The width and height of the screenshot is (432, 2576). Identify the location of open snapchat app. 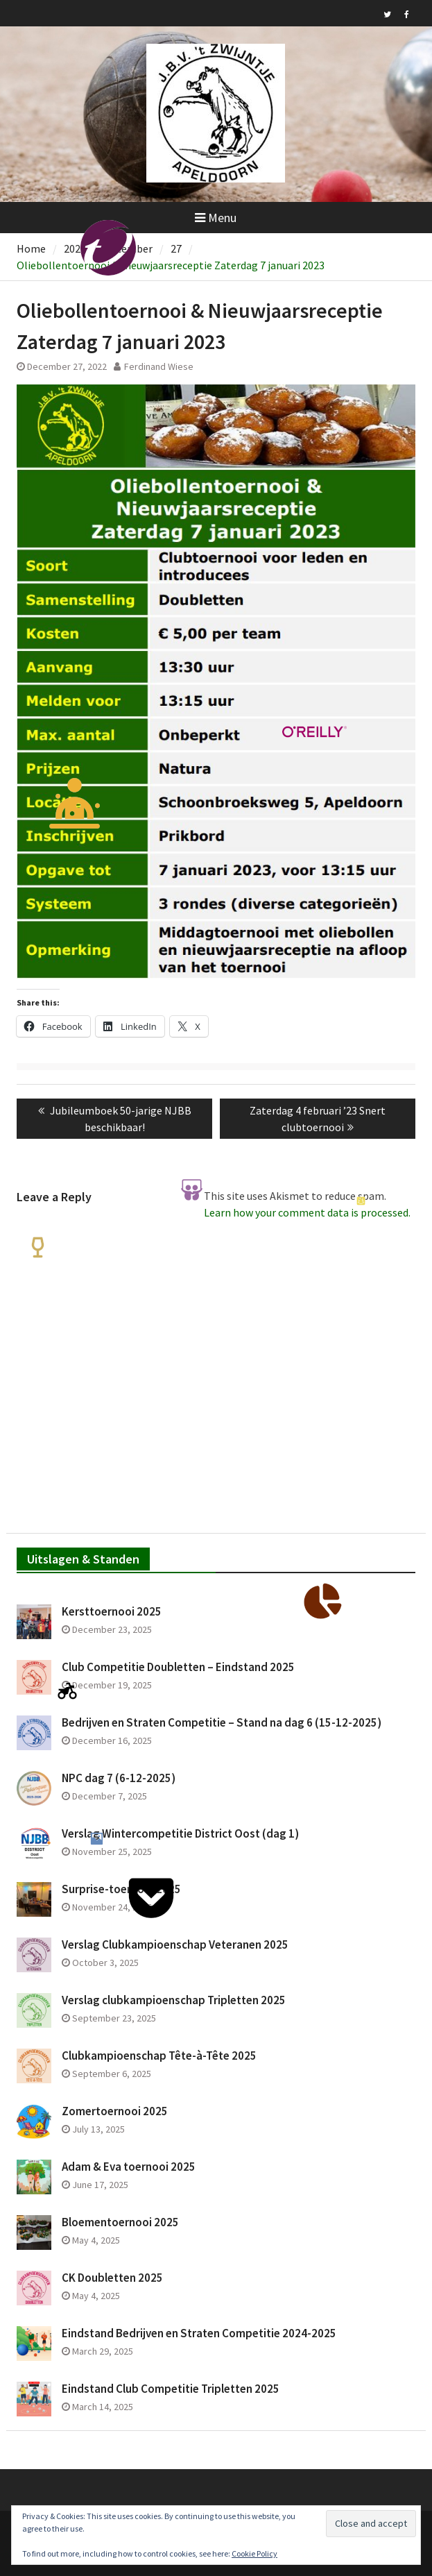
(361, 1201).